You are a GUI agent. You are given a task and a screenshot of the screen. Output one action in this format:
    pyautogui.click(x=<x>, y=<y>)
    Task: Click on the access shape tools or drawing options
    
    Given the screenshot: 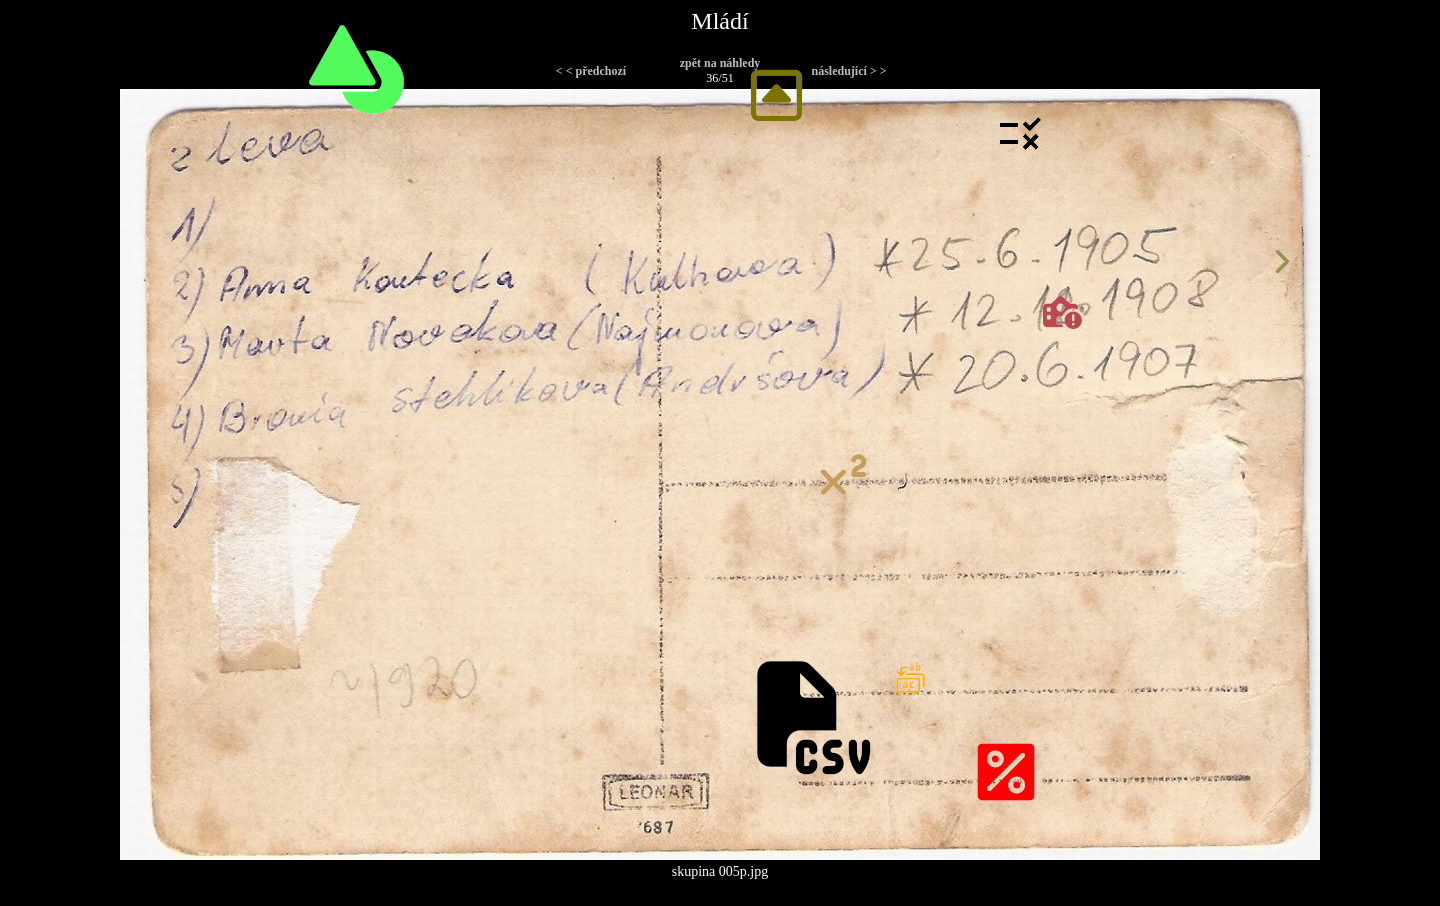 What is the action you would take?
    pyautogui.click(x=356, y=69)
    